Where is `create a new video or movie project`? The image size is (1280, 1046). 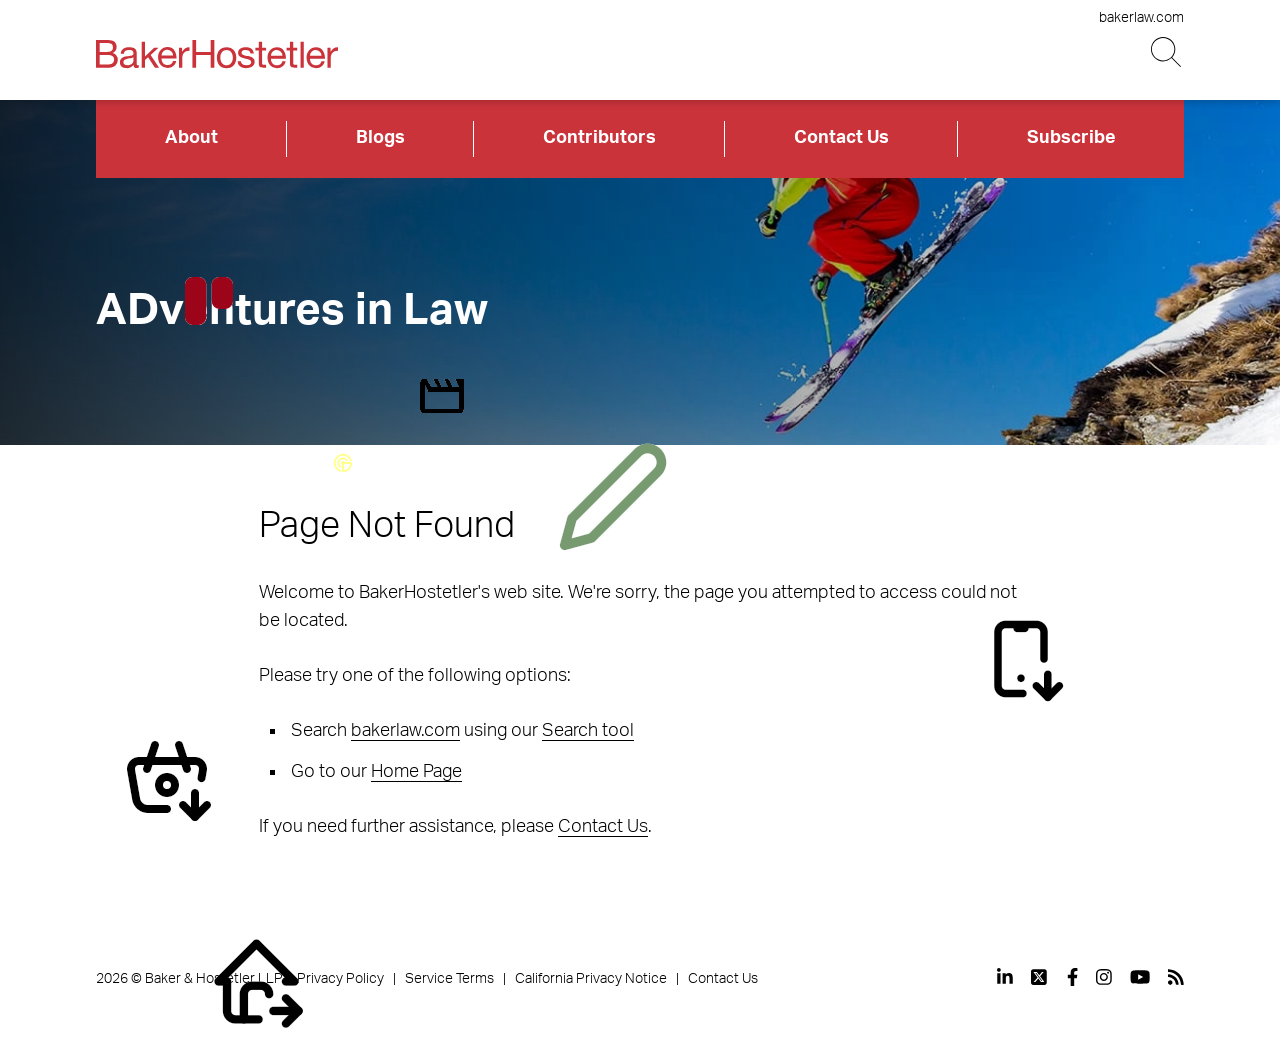 create a new video or movie project is located at coordinates (442, 396).